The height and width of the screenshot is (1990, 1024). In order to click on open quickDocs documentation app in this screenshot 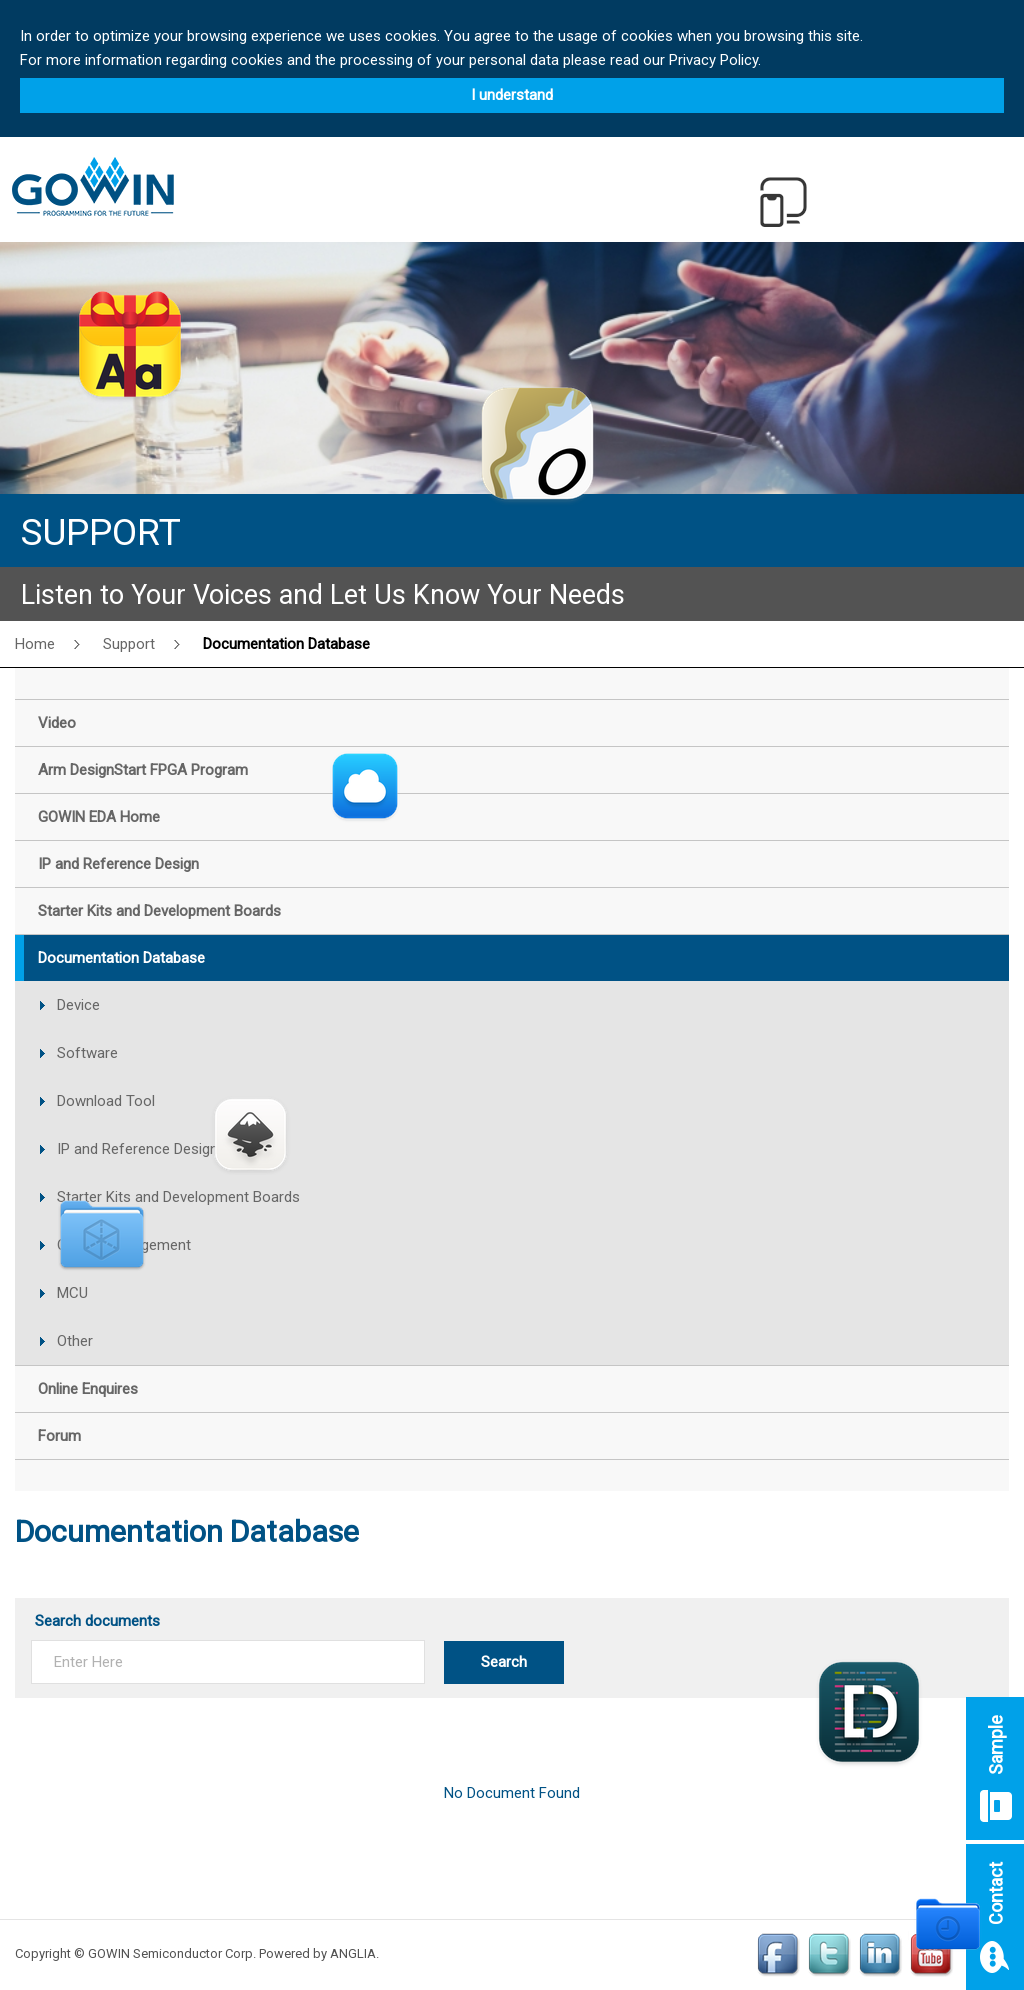, I will do `click(869, 1712)`.